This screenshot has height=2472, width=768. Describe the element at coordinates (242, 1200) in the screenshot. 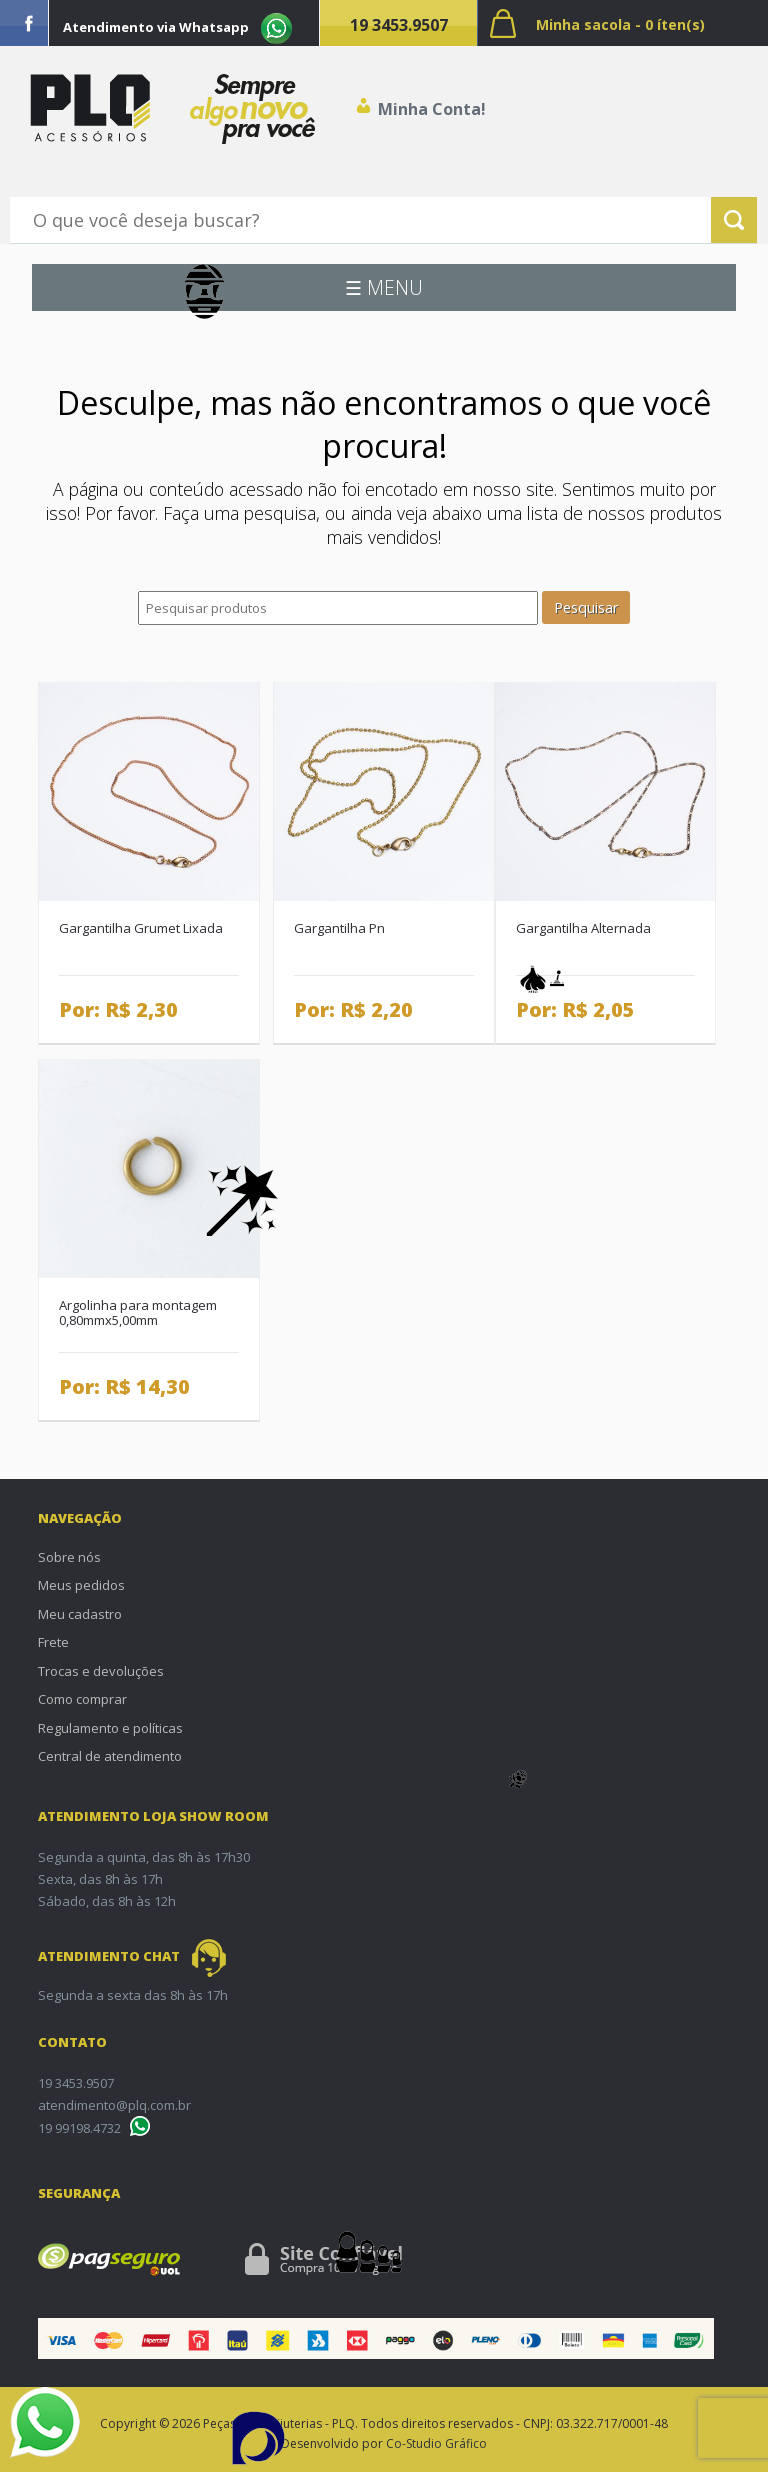

I see `apply magic effects or filters` at that location.